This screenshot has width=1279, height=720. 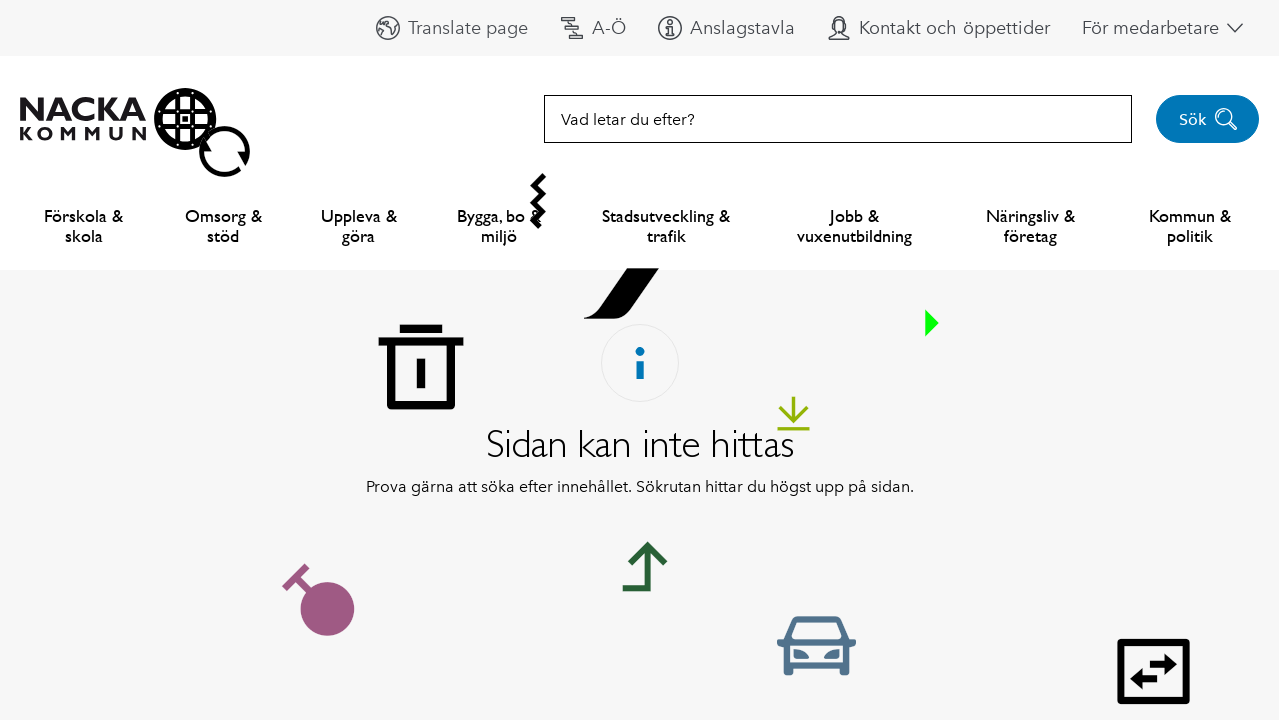 What do you see at coordinates (816, 642) in the screenshot?
I see `view car or vehicle location` at bounding box center [816, 642].